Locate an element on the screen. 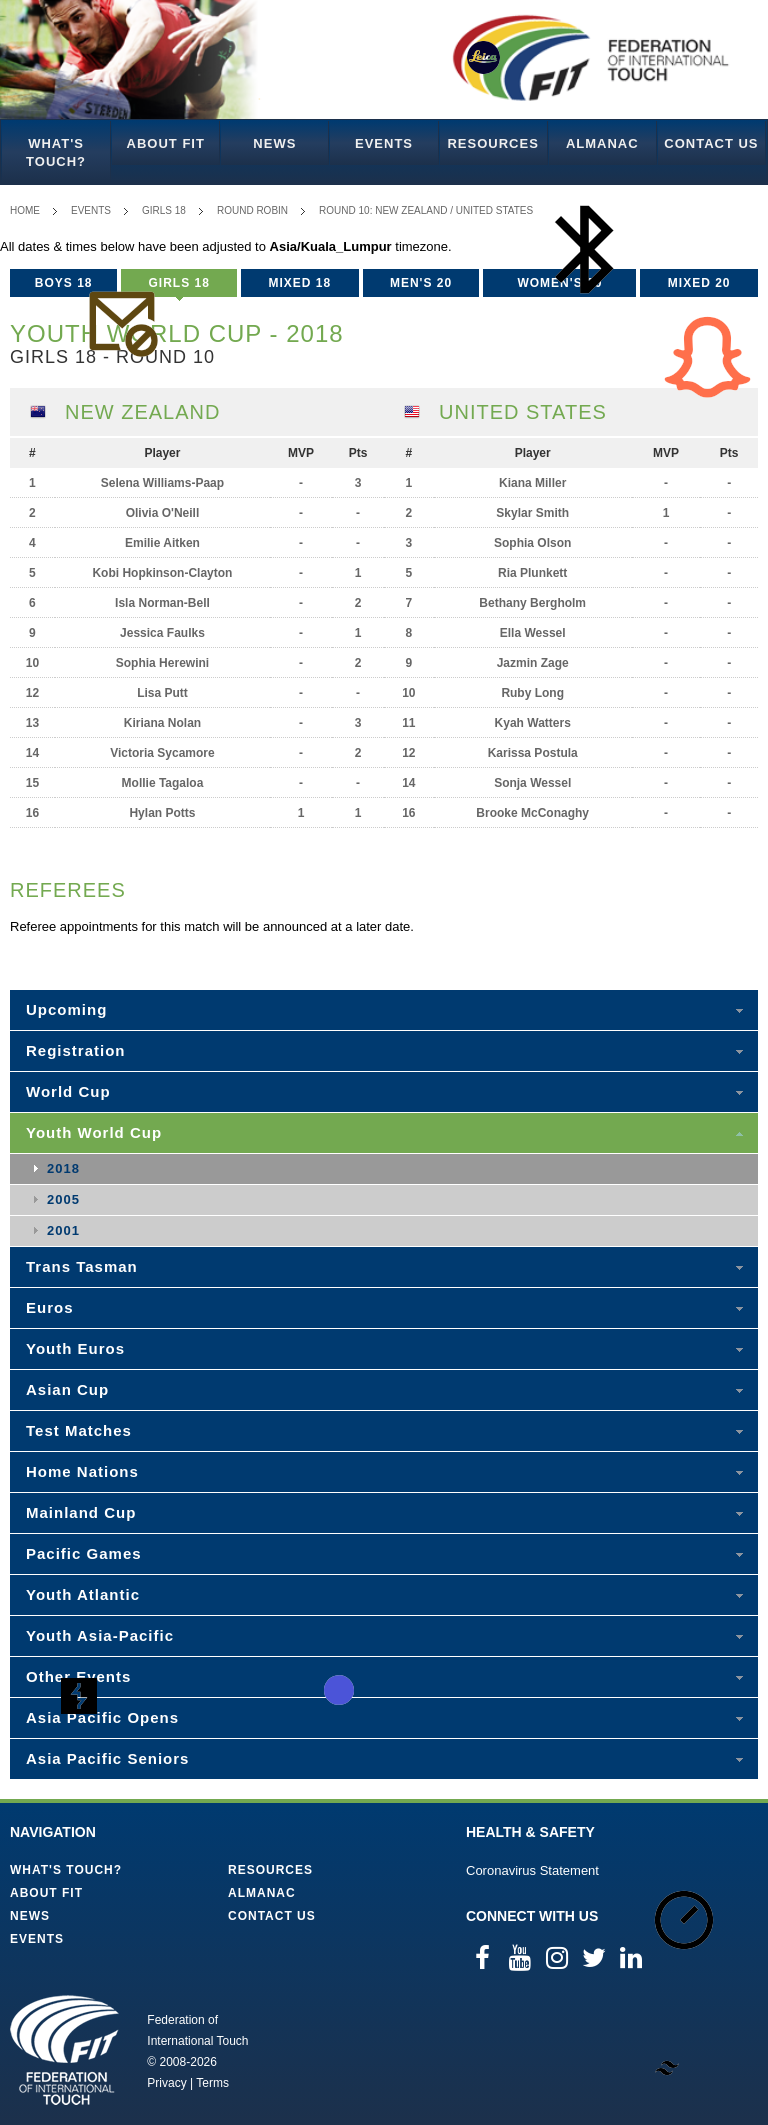 This screenshot has height=2125, width=768. blocked or prohibited email address is located at coordinates (122, 321).